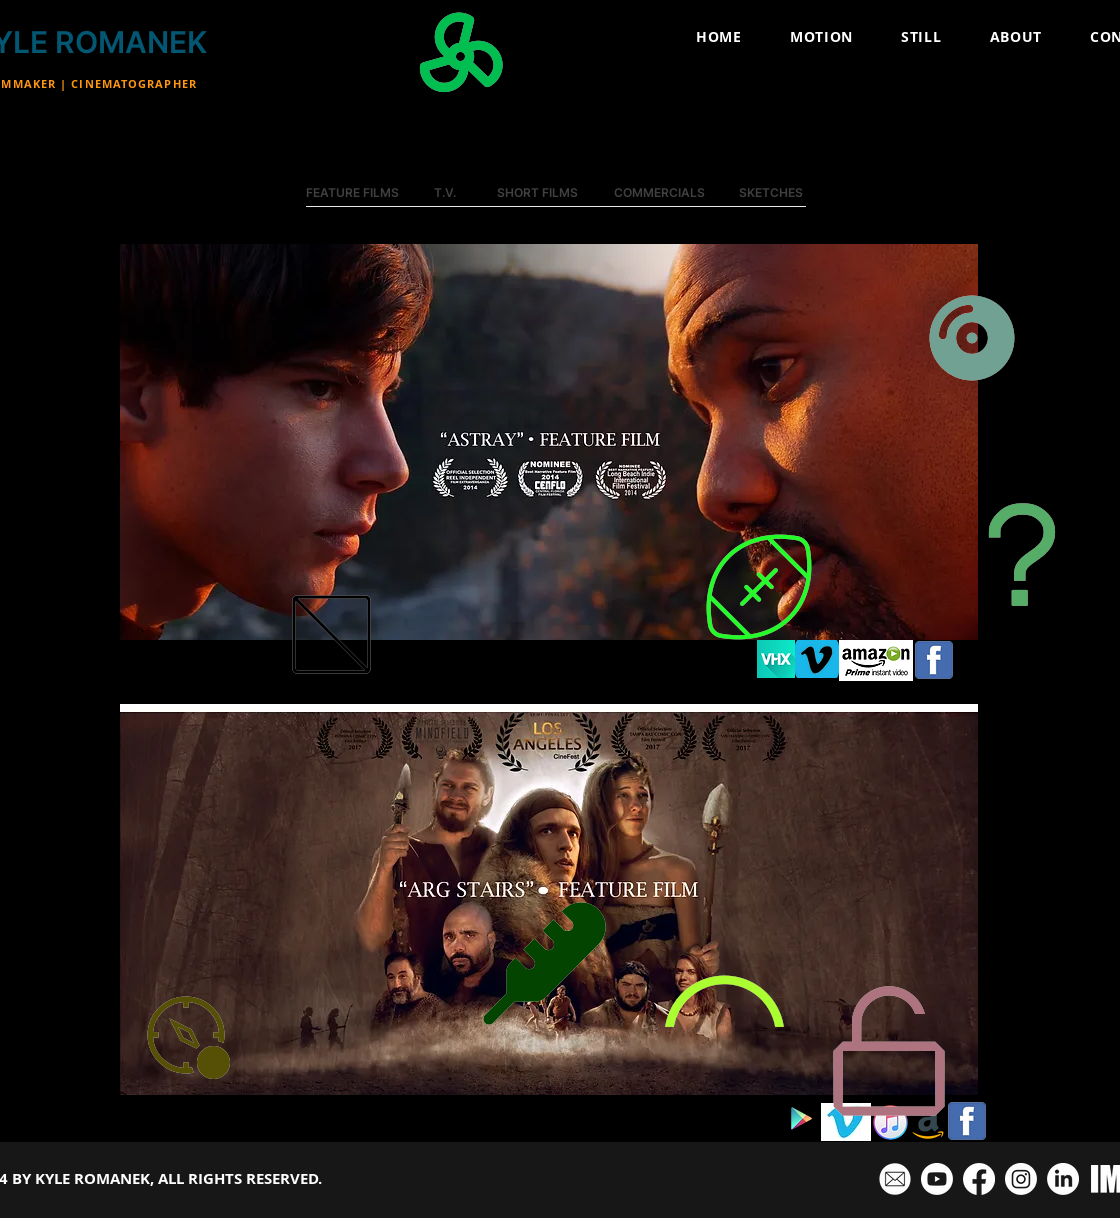 This screenshot has height=1218, width=1120. Describe the element at coordinates (972, 338) in the screenshot. I see `access music or audio library` at that location.